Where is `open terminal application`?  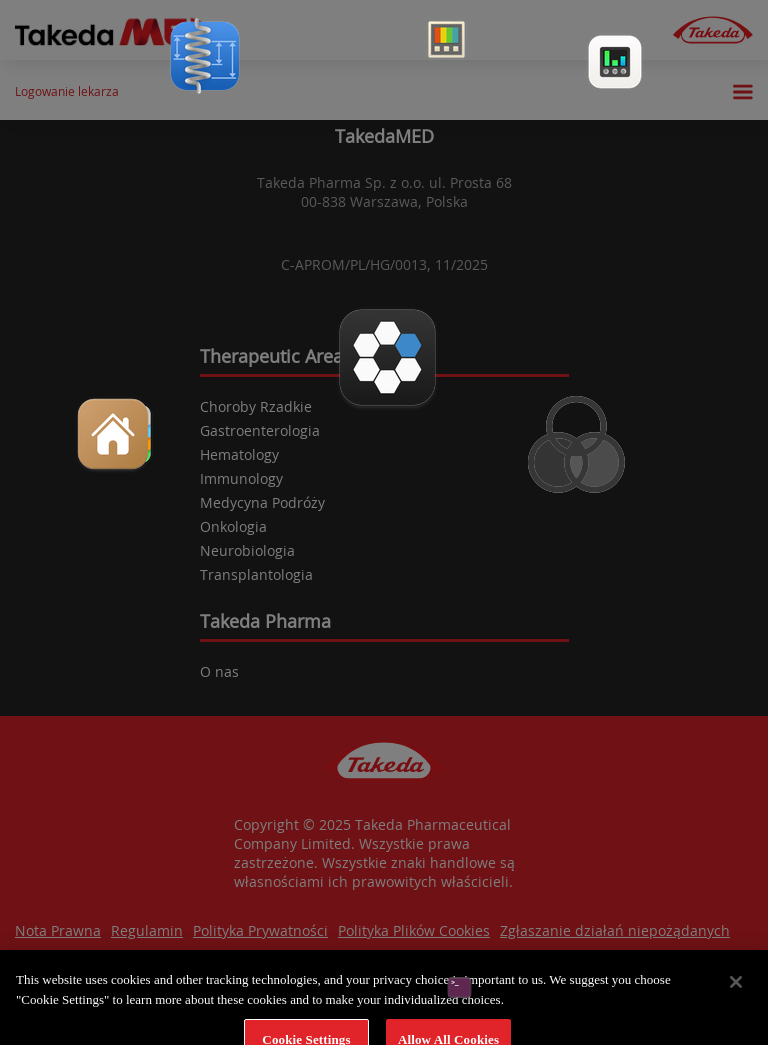 open terminal application is located at coordinates (459, 987).